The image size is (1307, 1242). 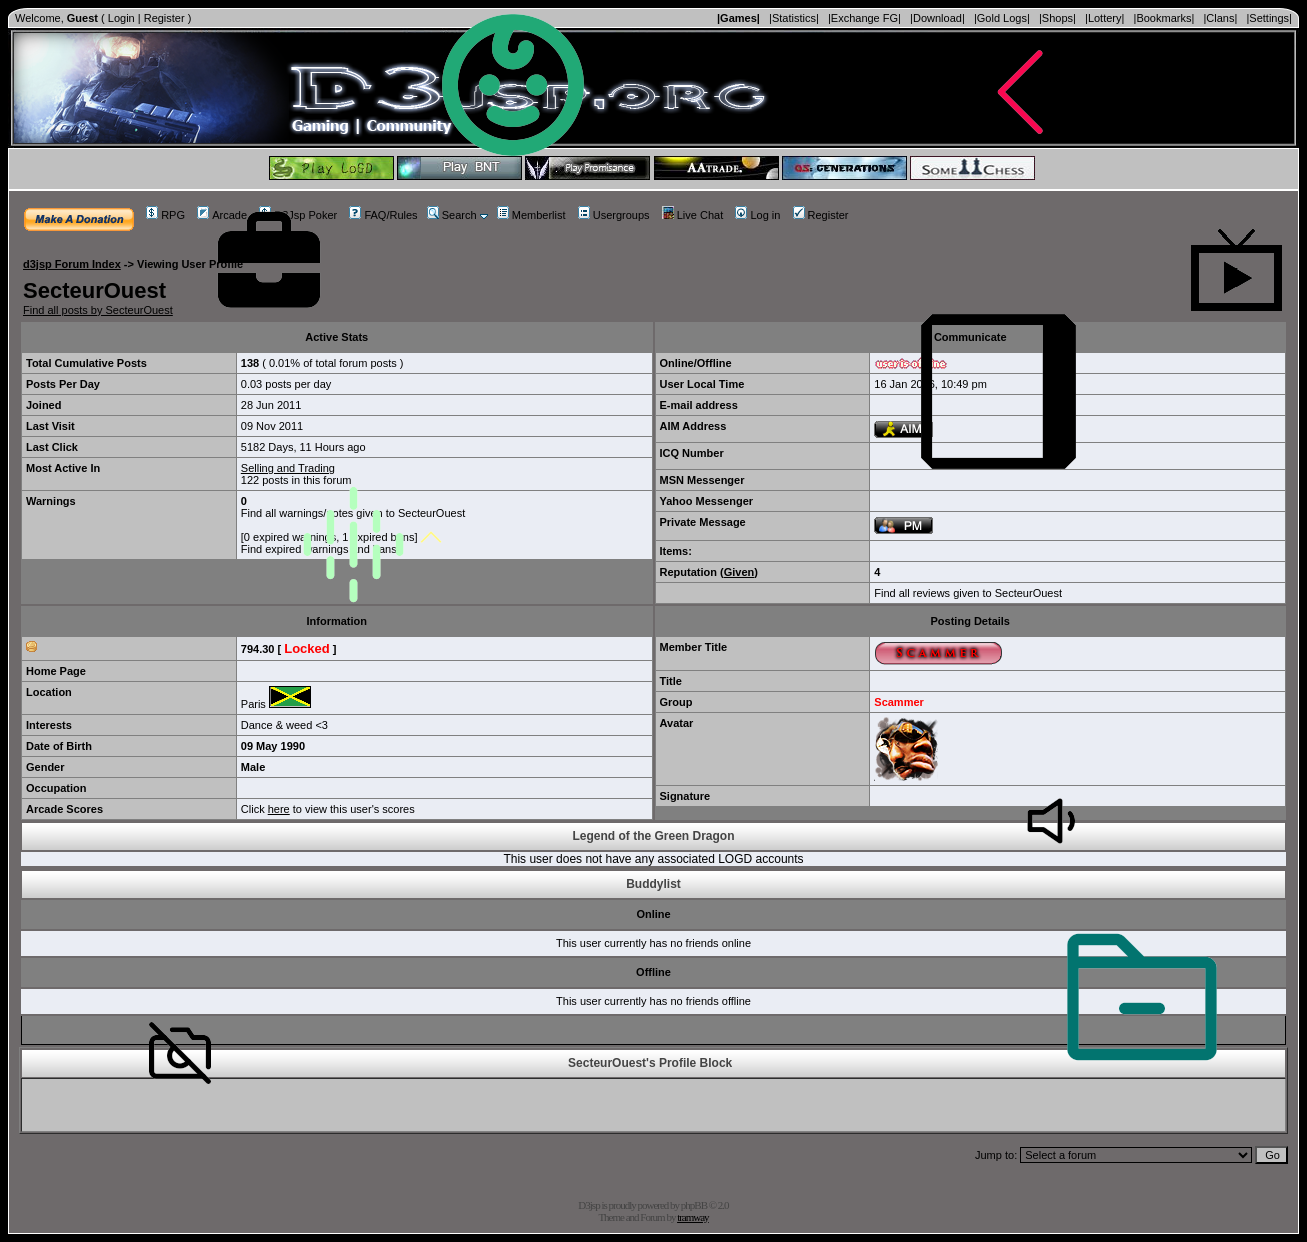 What do you see at coordinates (353, 544) in the screenshot?
I see `open google podcasts app` at bounding box center [353, 544].